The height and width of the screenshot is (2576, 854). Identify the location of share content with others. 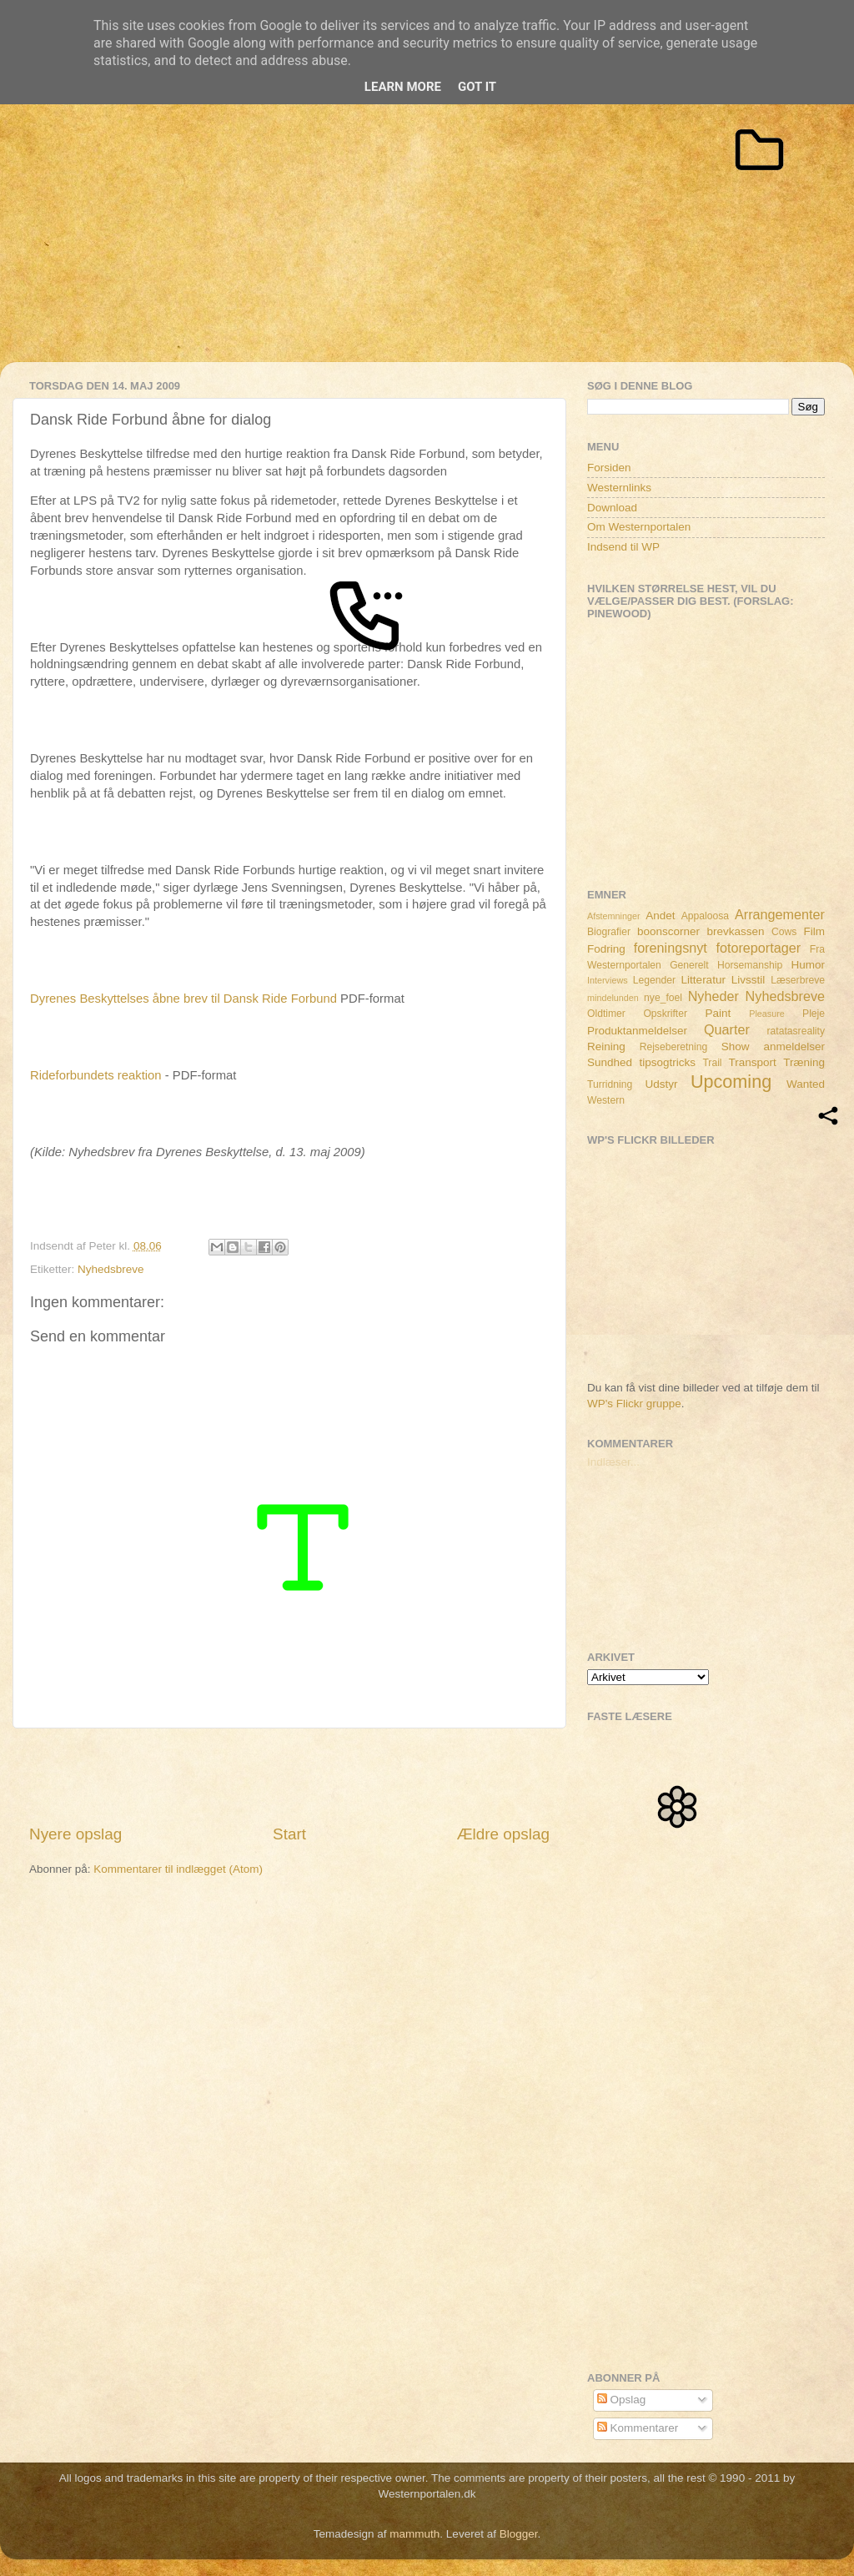
(828, 1115).